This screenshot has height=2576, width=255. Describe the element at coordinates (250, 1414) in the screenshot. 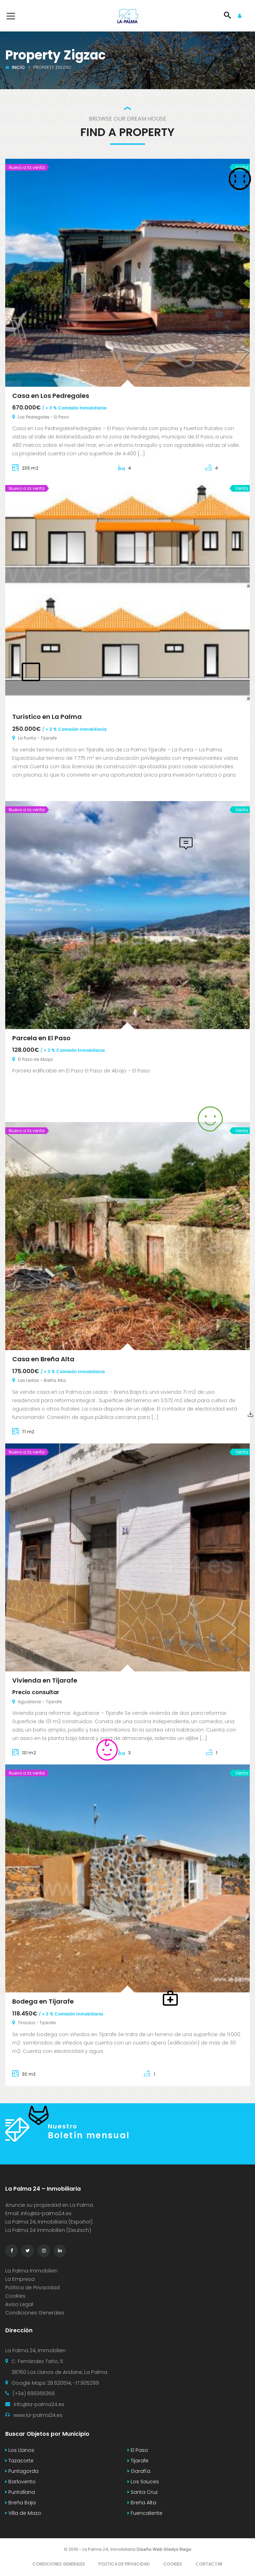

I see `download a file or document` at that location.